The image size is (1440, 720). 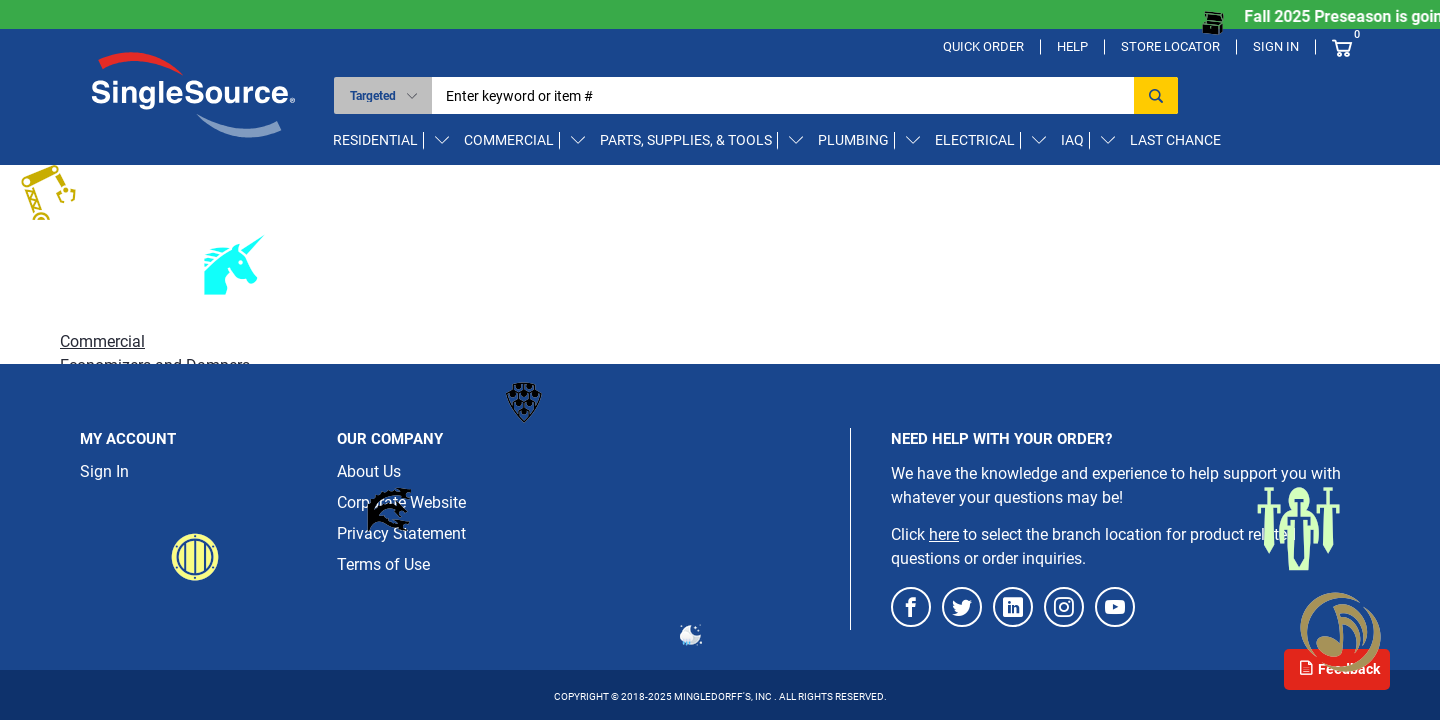 I want to click on cast a music-based spell or ability, so click(x=1340, y=632).